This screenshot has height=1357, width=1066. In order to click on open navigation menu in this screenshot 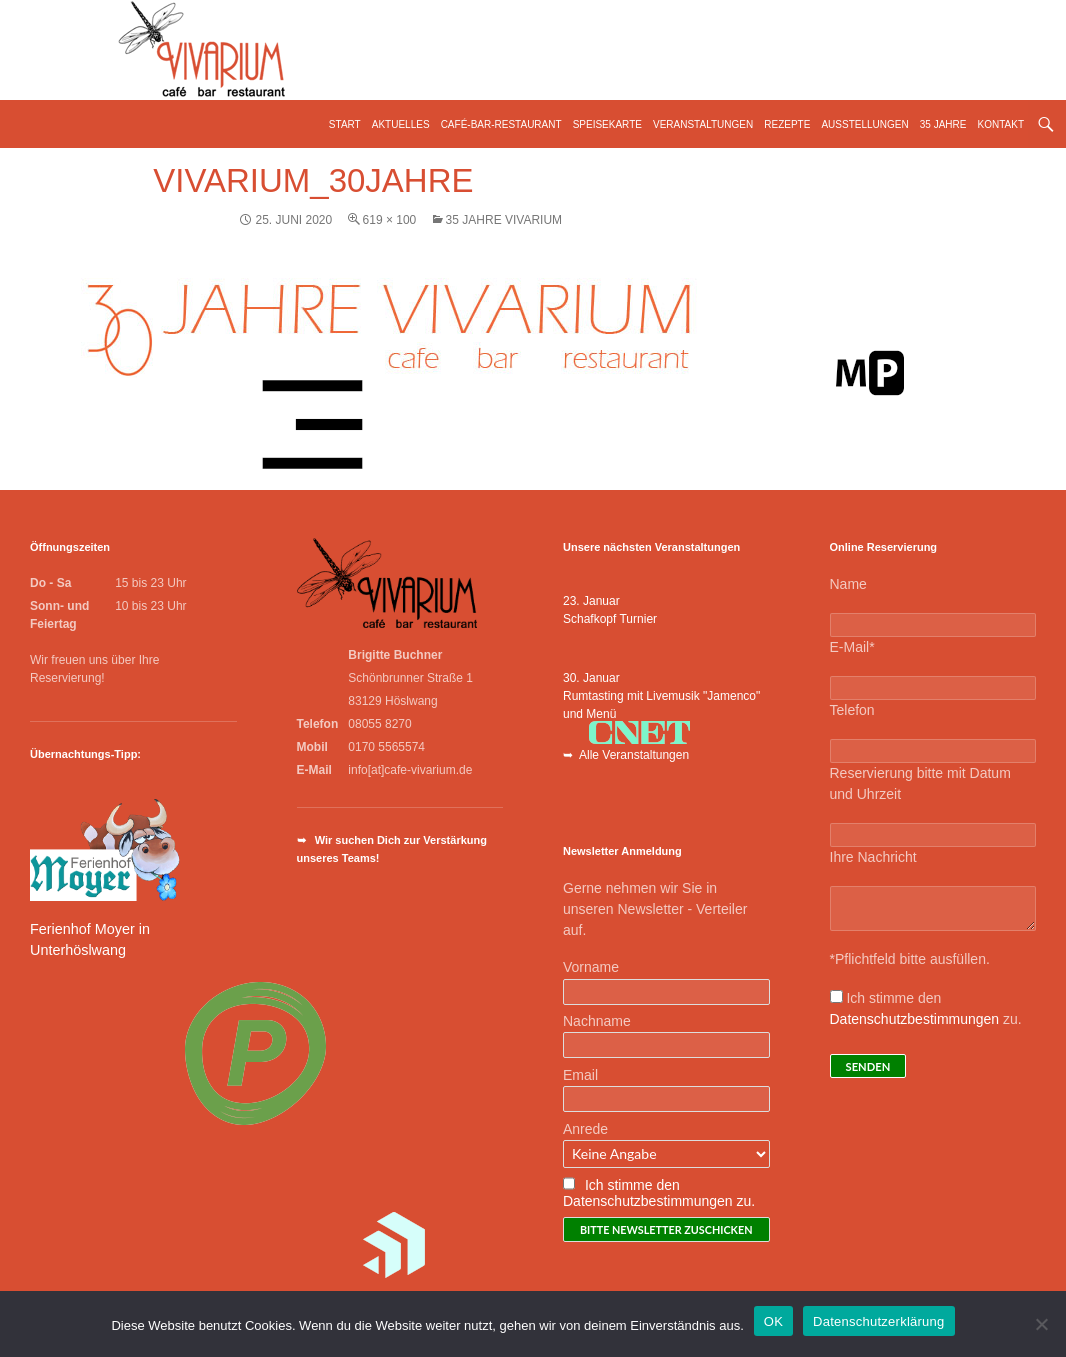, I will do `click(312, 424)`.